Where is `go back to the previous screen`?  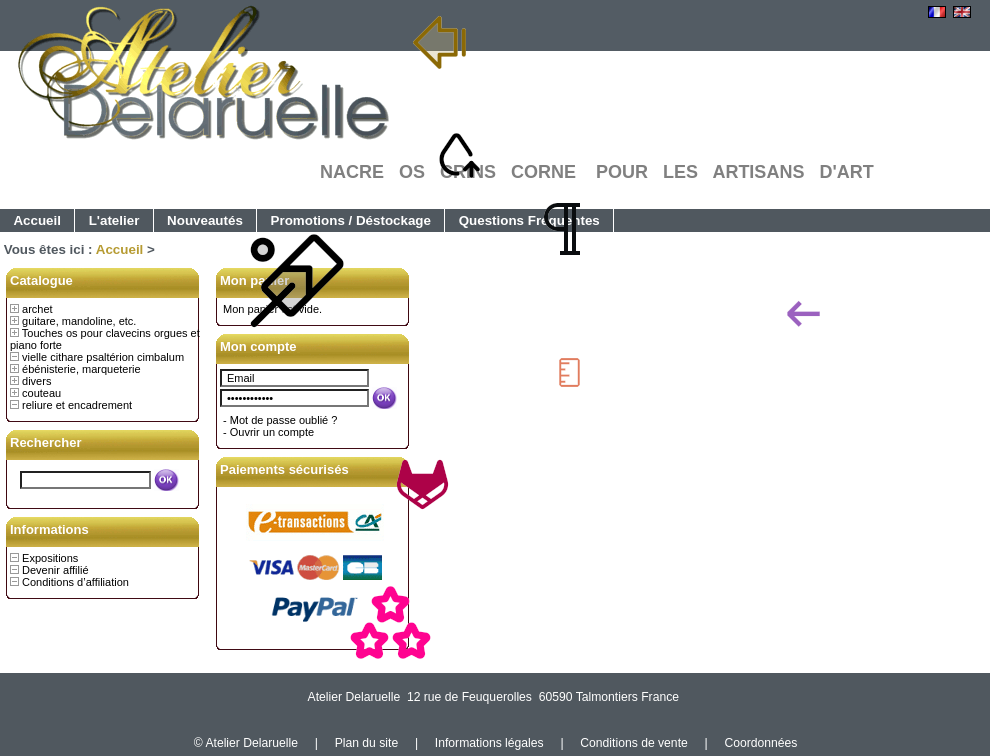
go back to the previous screen is located at coordinates (805, 314).